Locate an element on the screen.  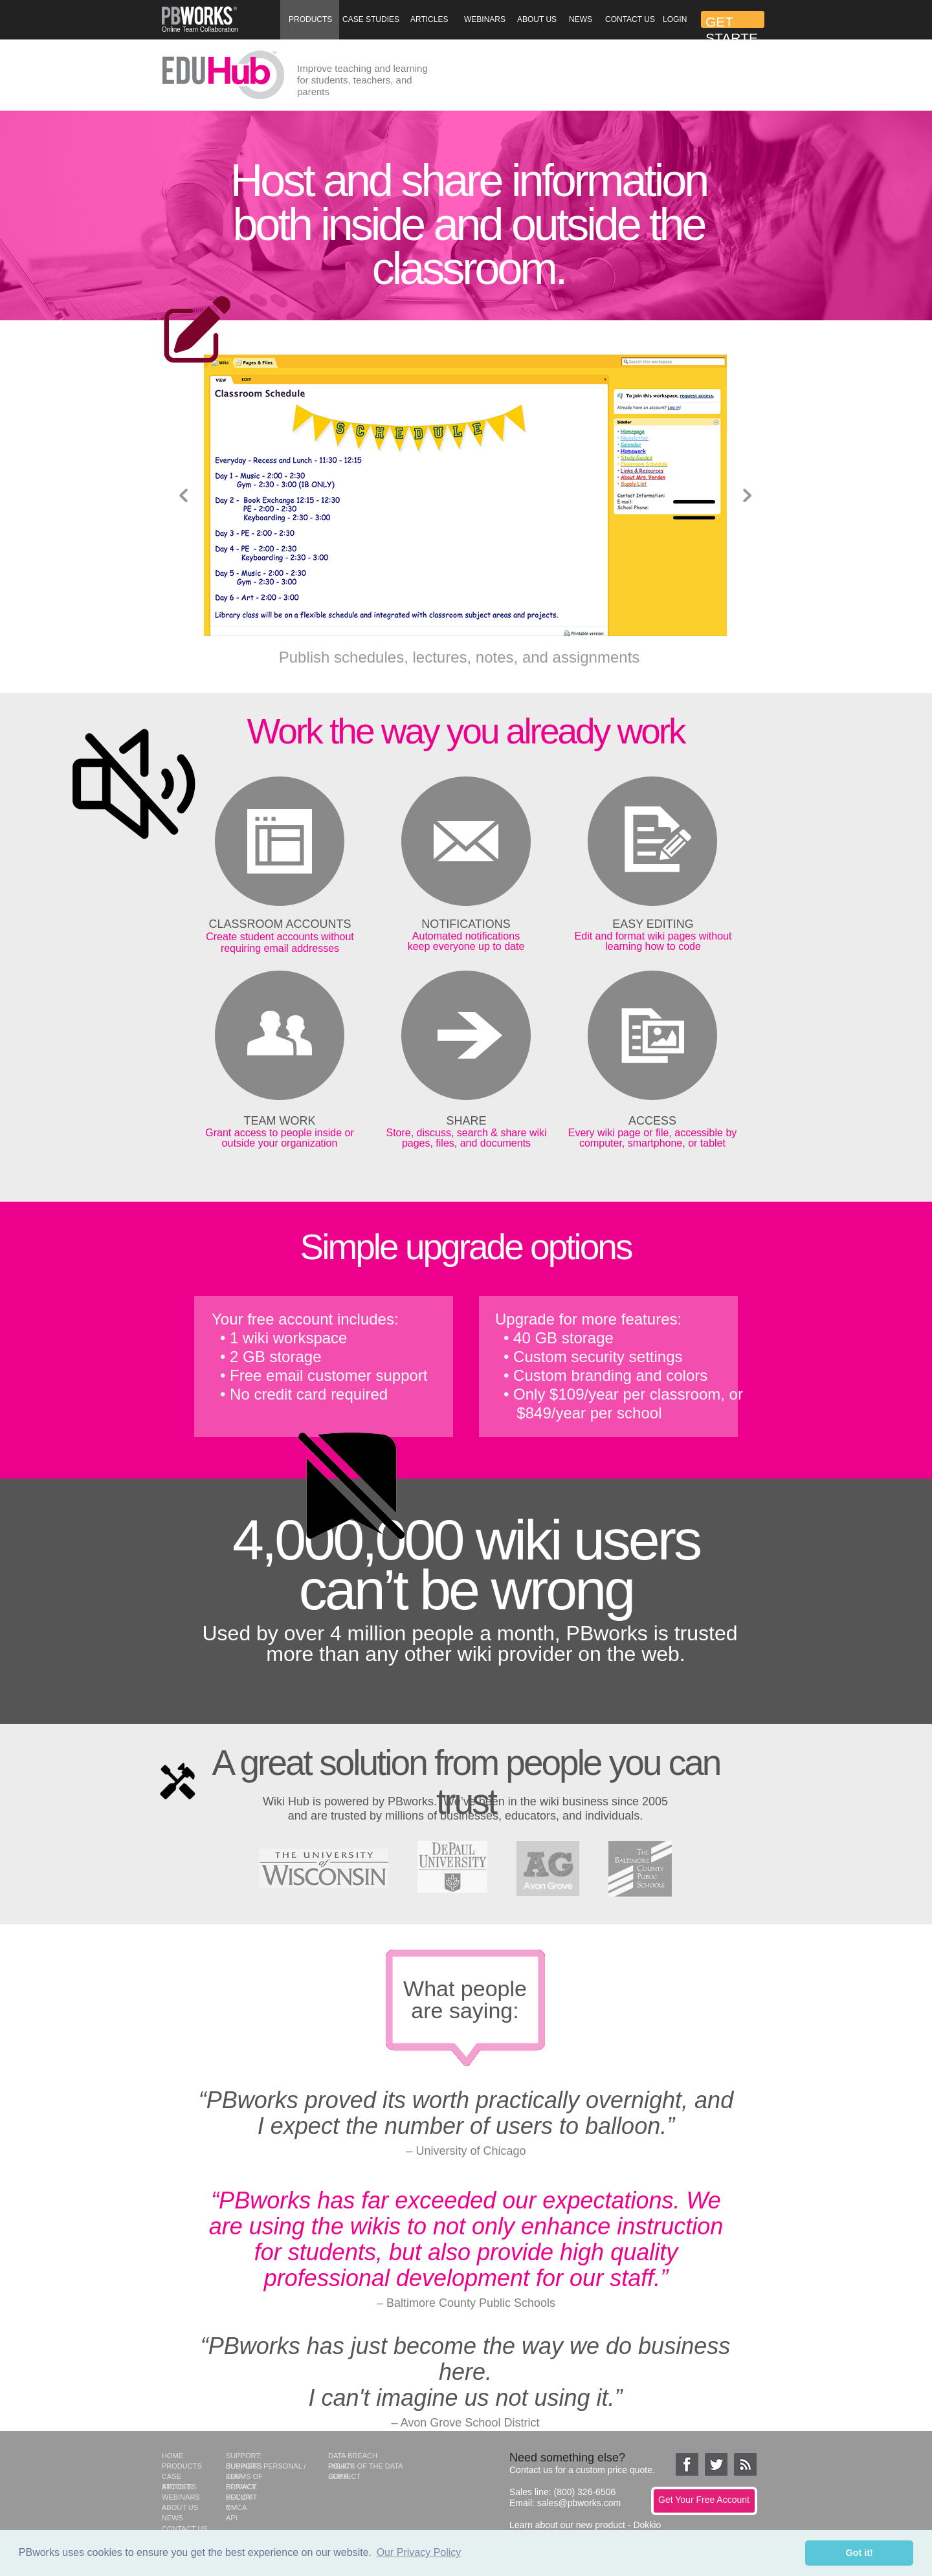
open navigation menu is located at coordinates (694, 509).